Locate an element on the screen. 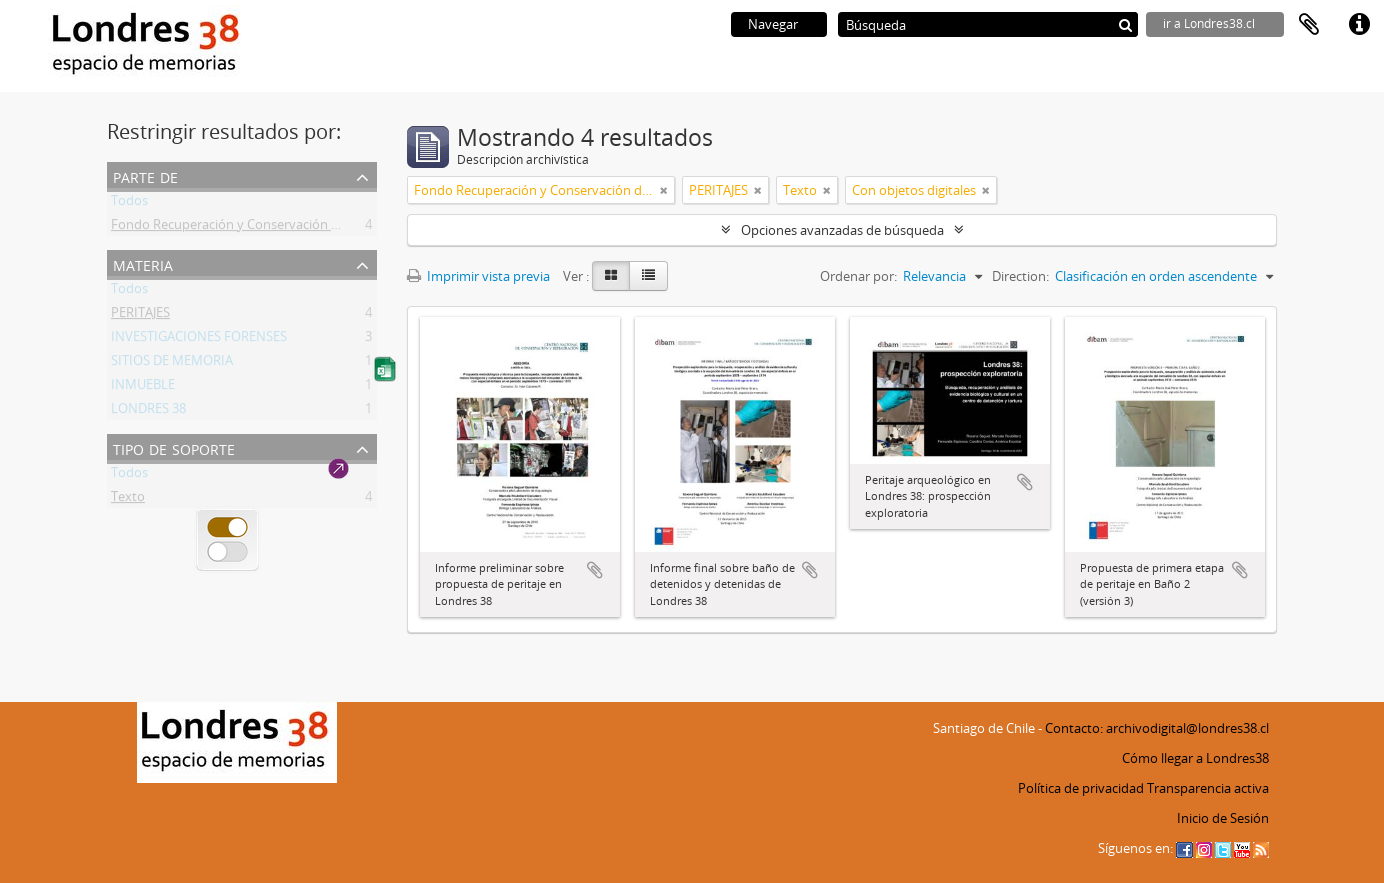  open gnome tweaks to customize desktop settings is located at coordinates (227, 539).